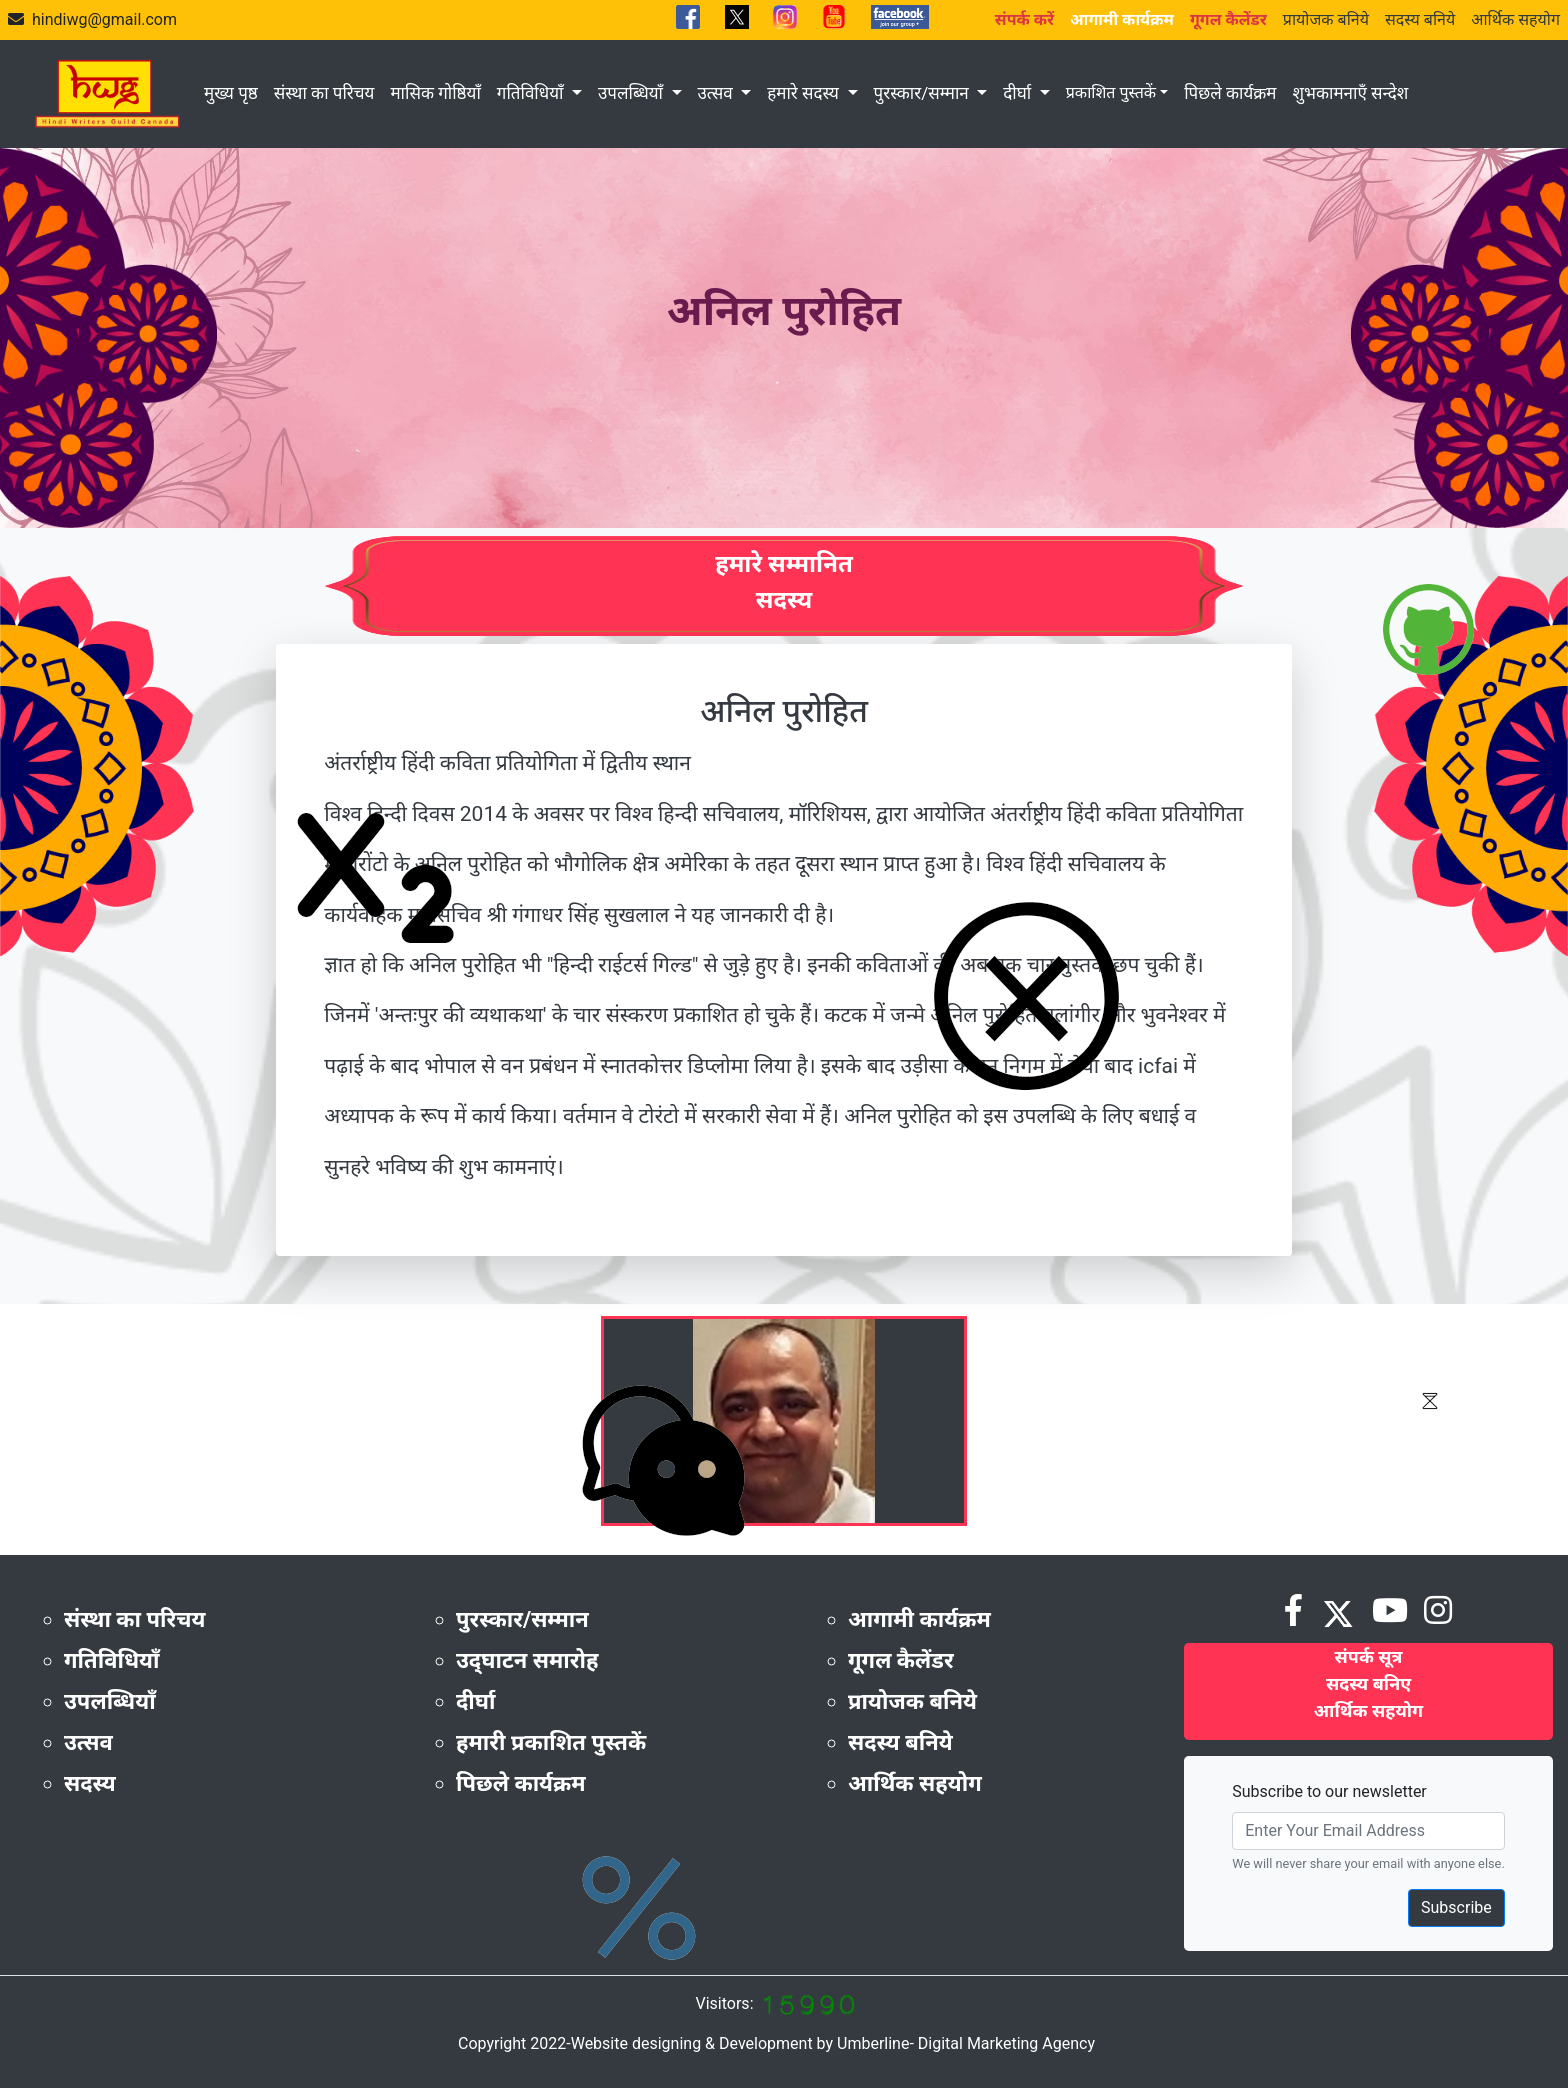 The height and width of the screenshot is (2088, 1568). What do you see at coordinates (663, 1460) in the screenshot?
I see `open wechat messaging app` at bounding box center [663, 1460].